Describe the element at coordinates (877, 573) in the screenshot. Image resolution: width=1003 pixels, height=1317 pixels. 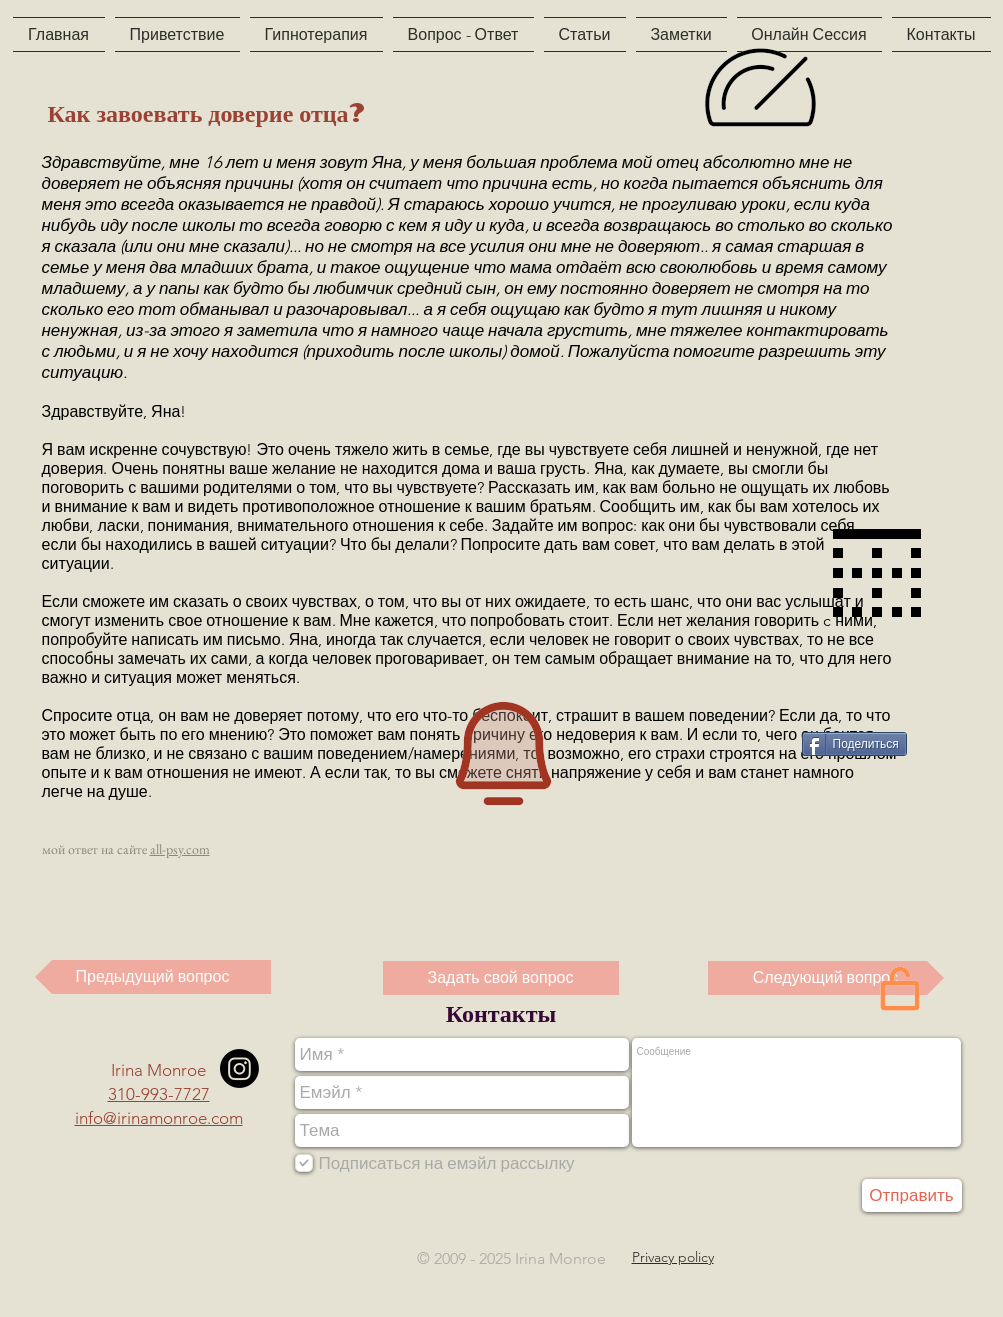
I see `apply border to top edge of cell or table` at that location.